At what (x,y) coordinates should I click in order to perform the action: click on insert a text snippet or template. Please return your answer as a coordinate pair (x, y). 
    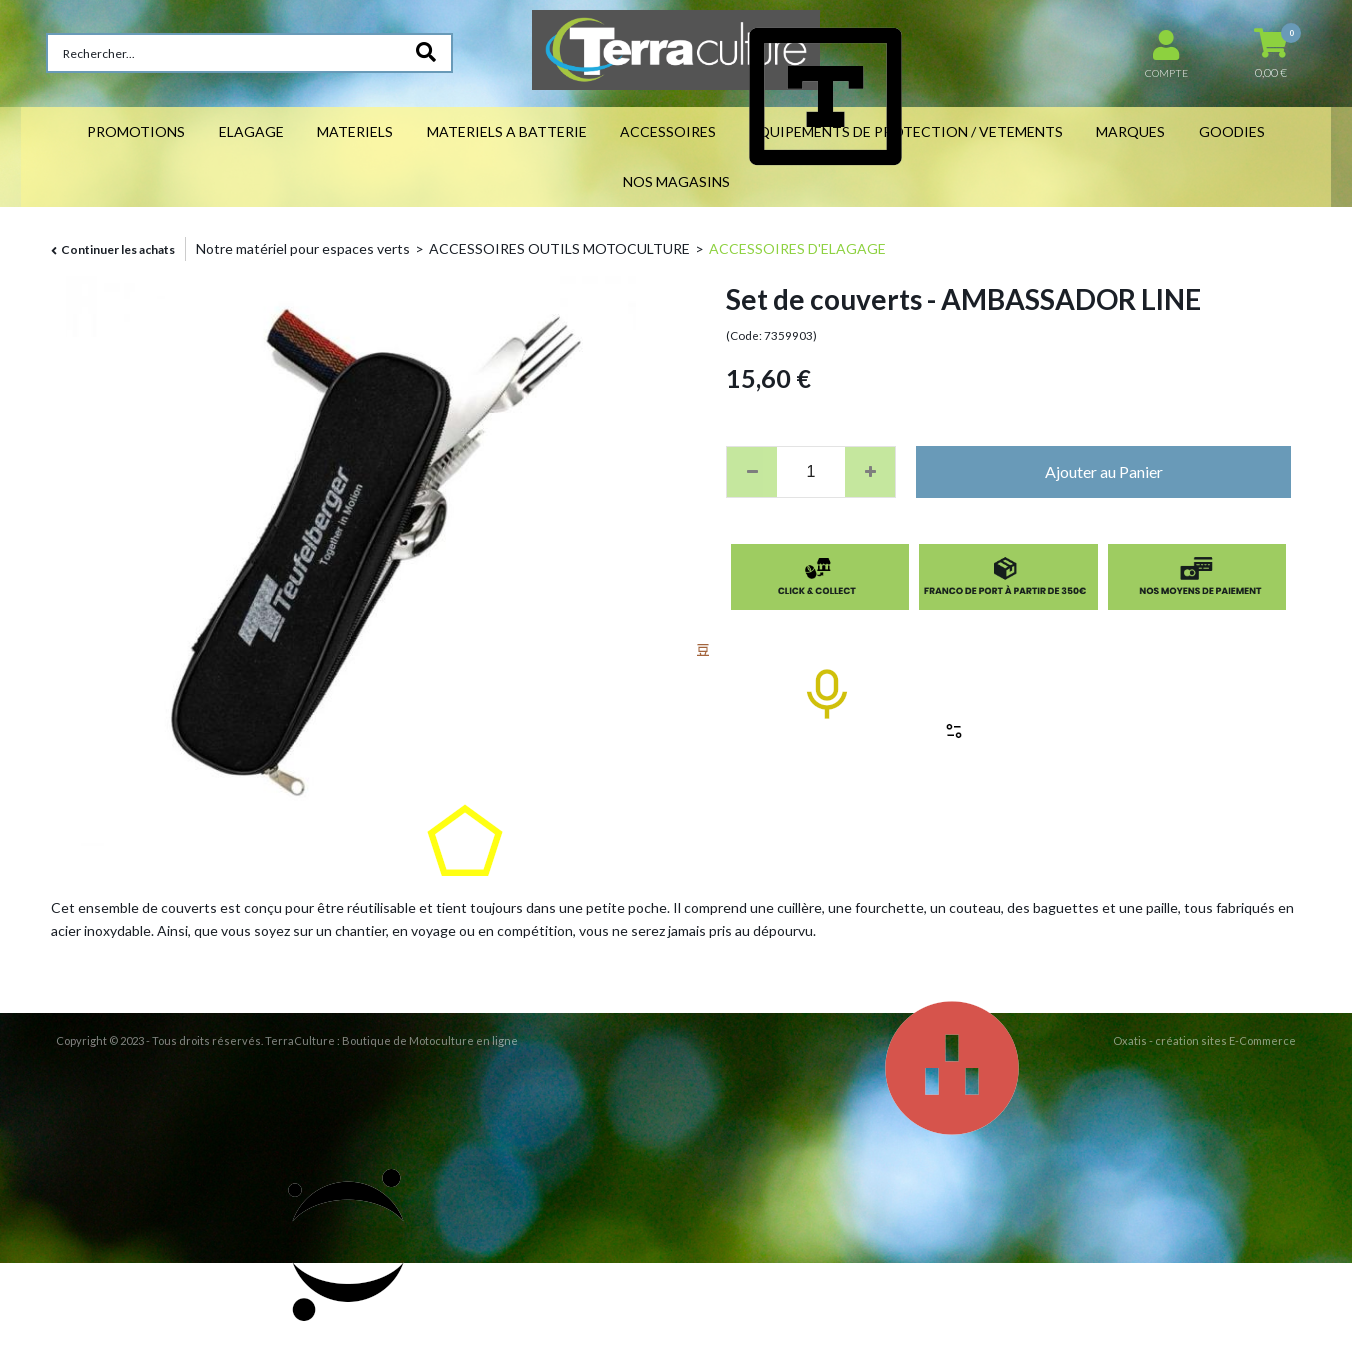
    Looking at the image, I should click on (825, 96).